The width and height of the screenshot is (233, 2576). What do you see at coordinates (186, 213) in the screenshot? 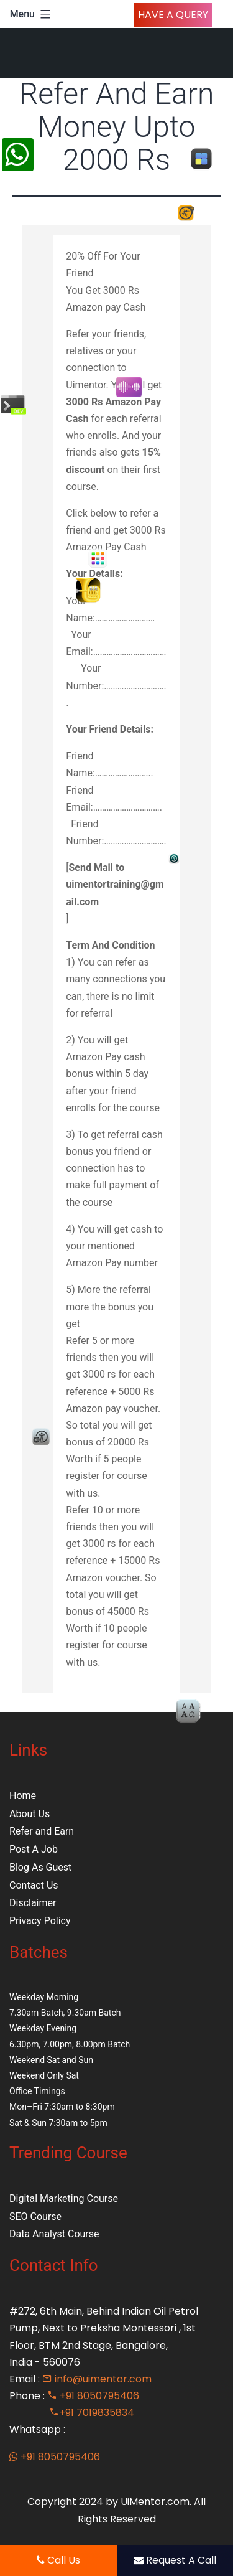
I see `launch half-life 2: deathmatch` at bounding box center [186, 213].